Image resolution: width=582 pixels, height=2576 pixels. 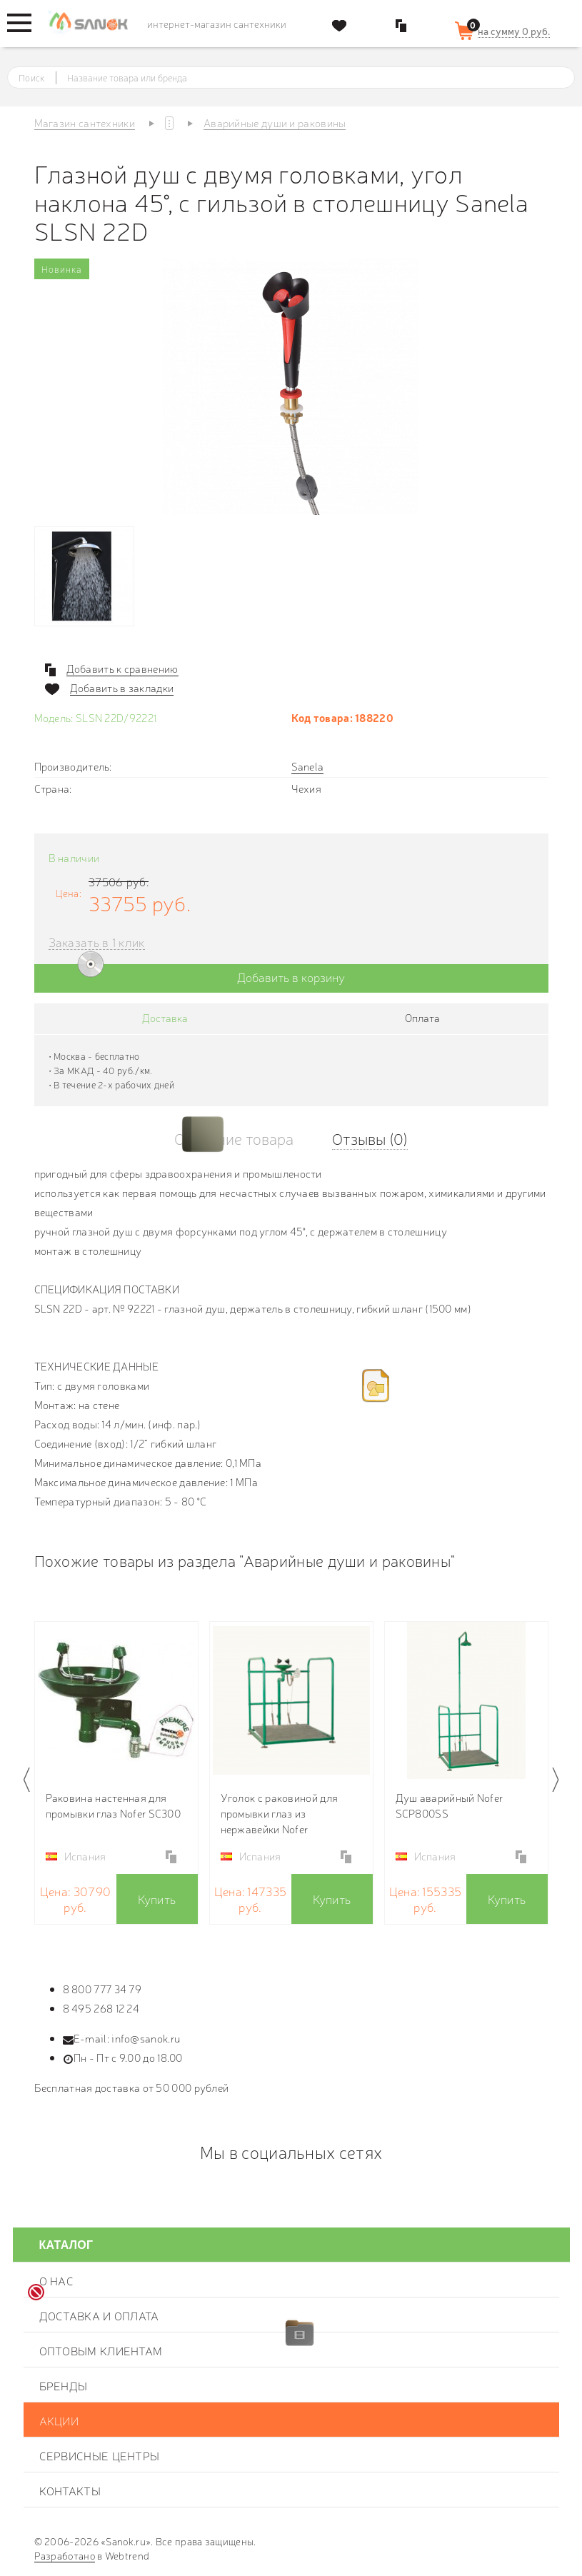 I want to click on access the desktop folder, so click(x=203, y=1133).